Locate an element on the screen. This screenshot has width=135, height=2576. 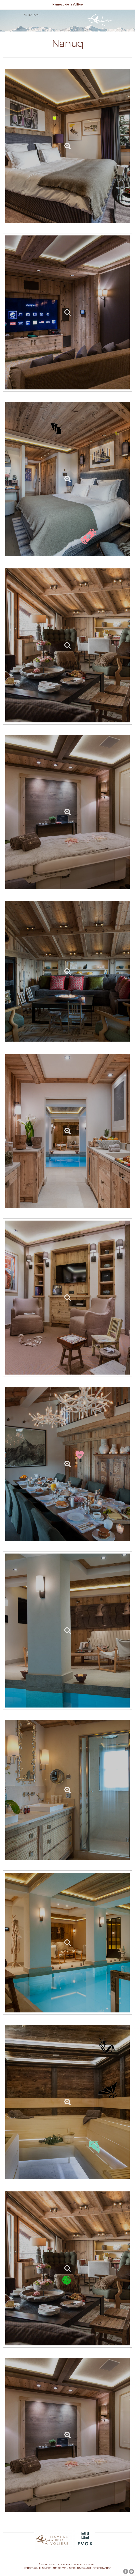
access your files and documents is located at coordinates (56, 428).